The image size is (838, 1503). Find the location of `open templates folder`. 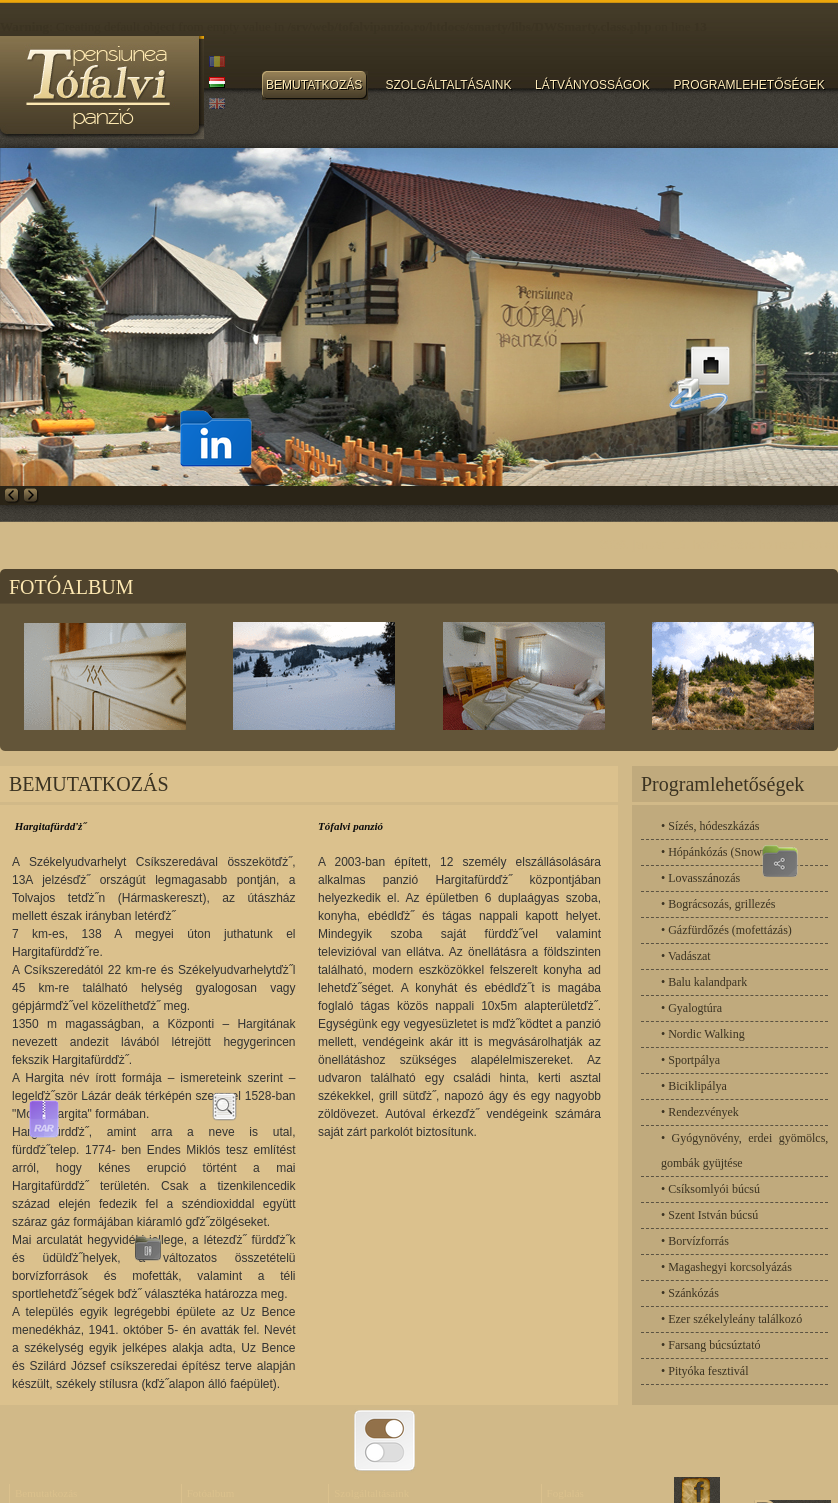

open templates folder is located at coordinates (148, 1248).